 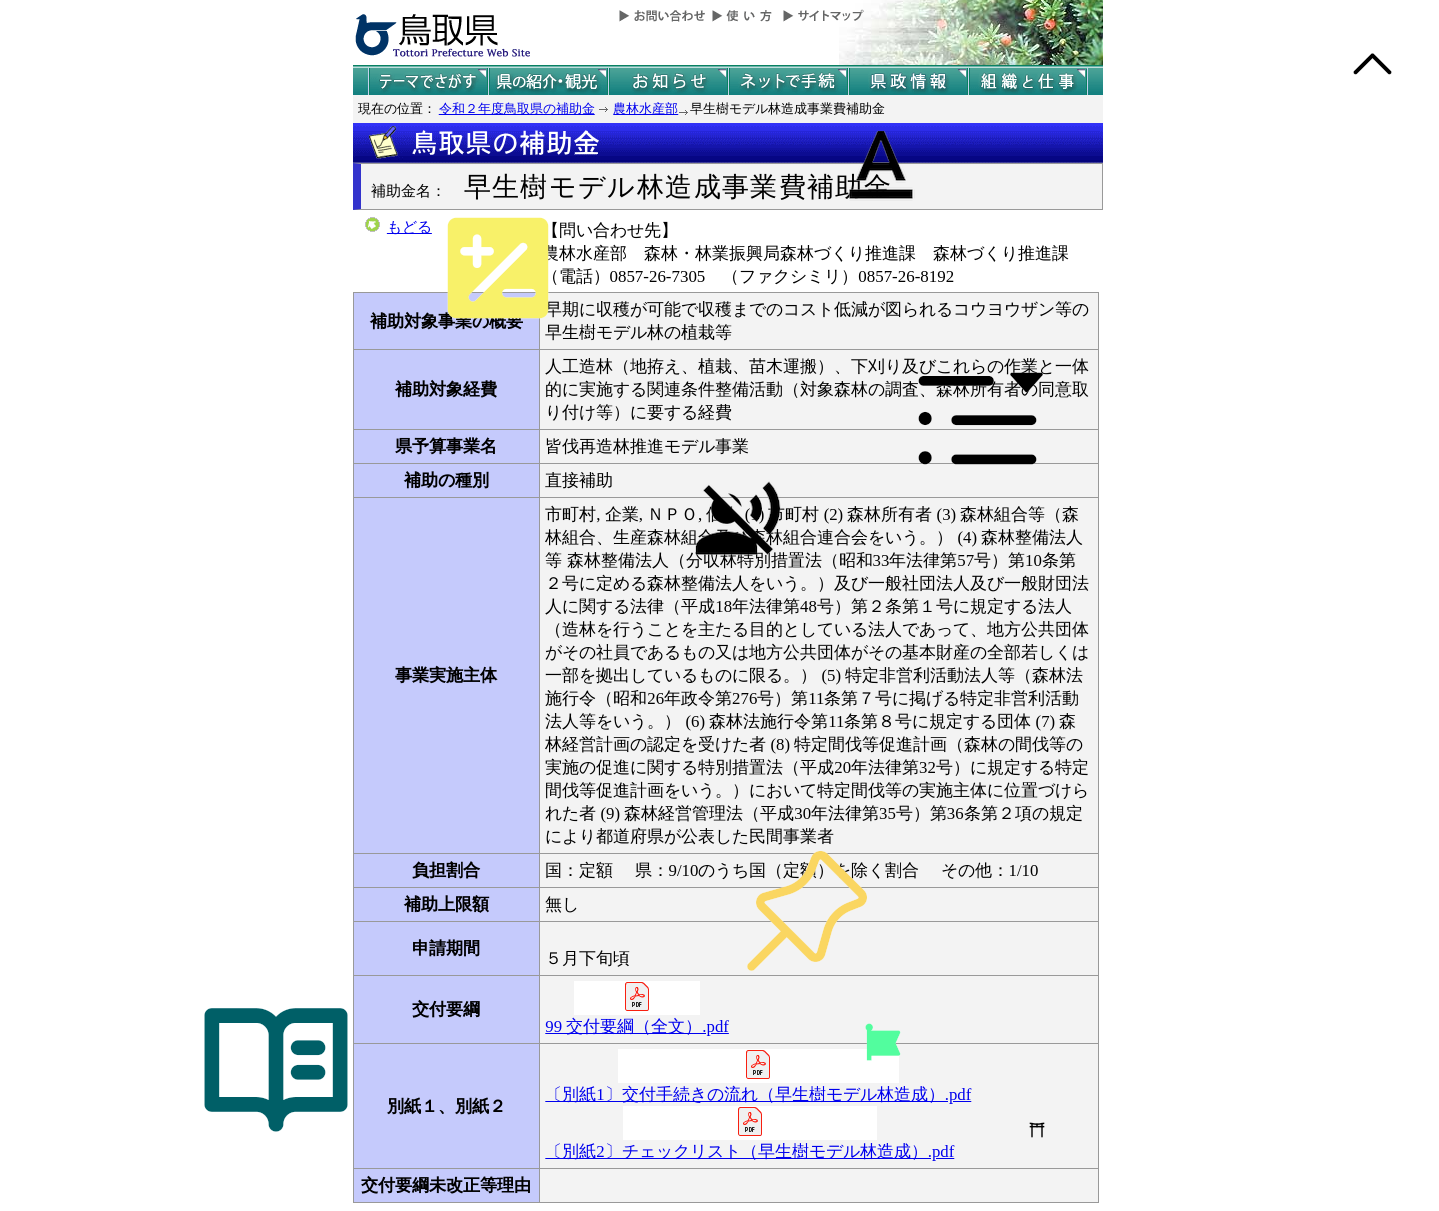 I want to click on format or style text, so click(x=881, y=167).